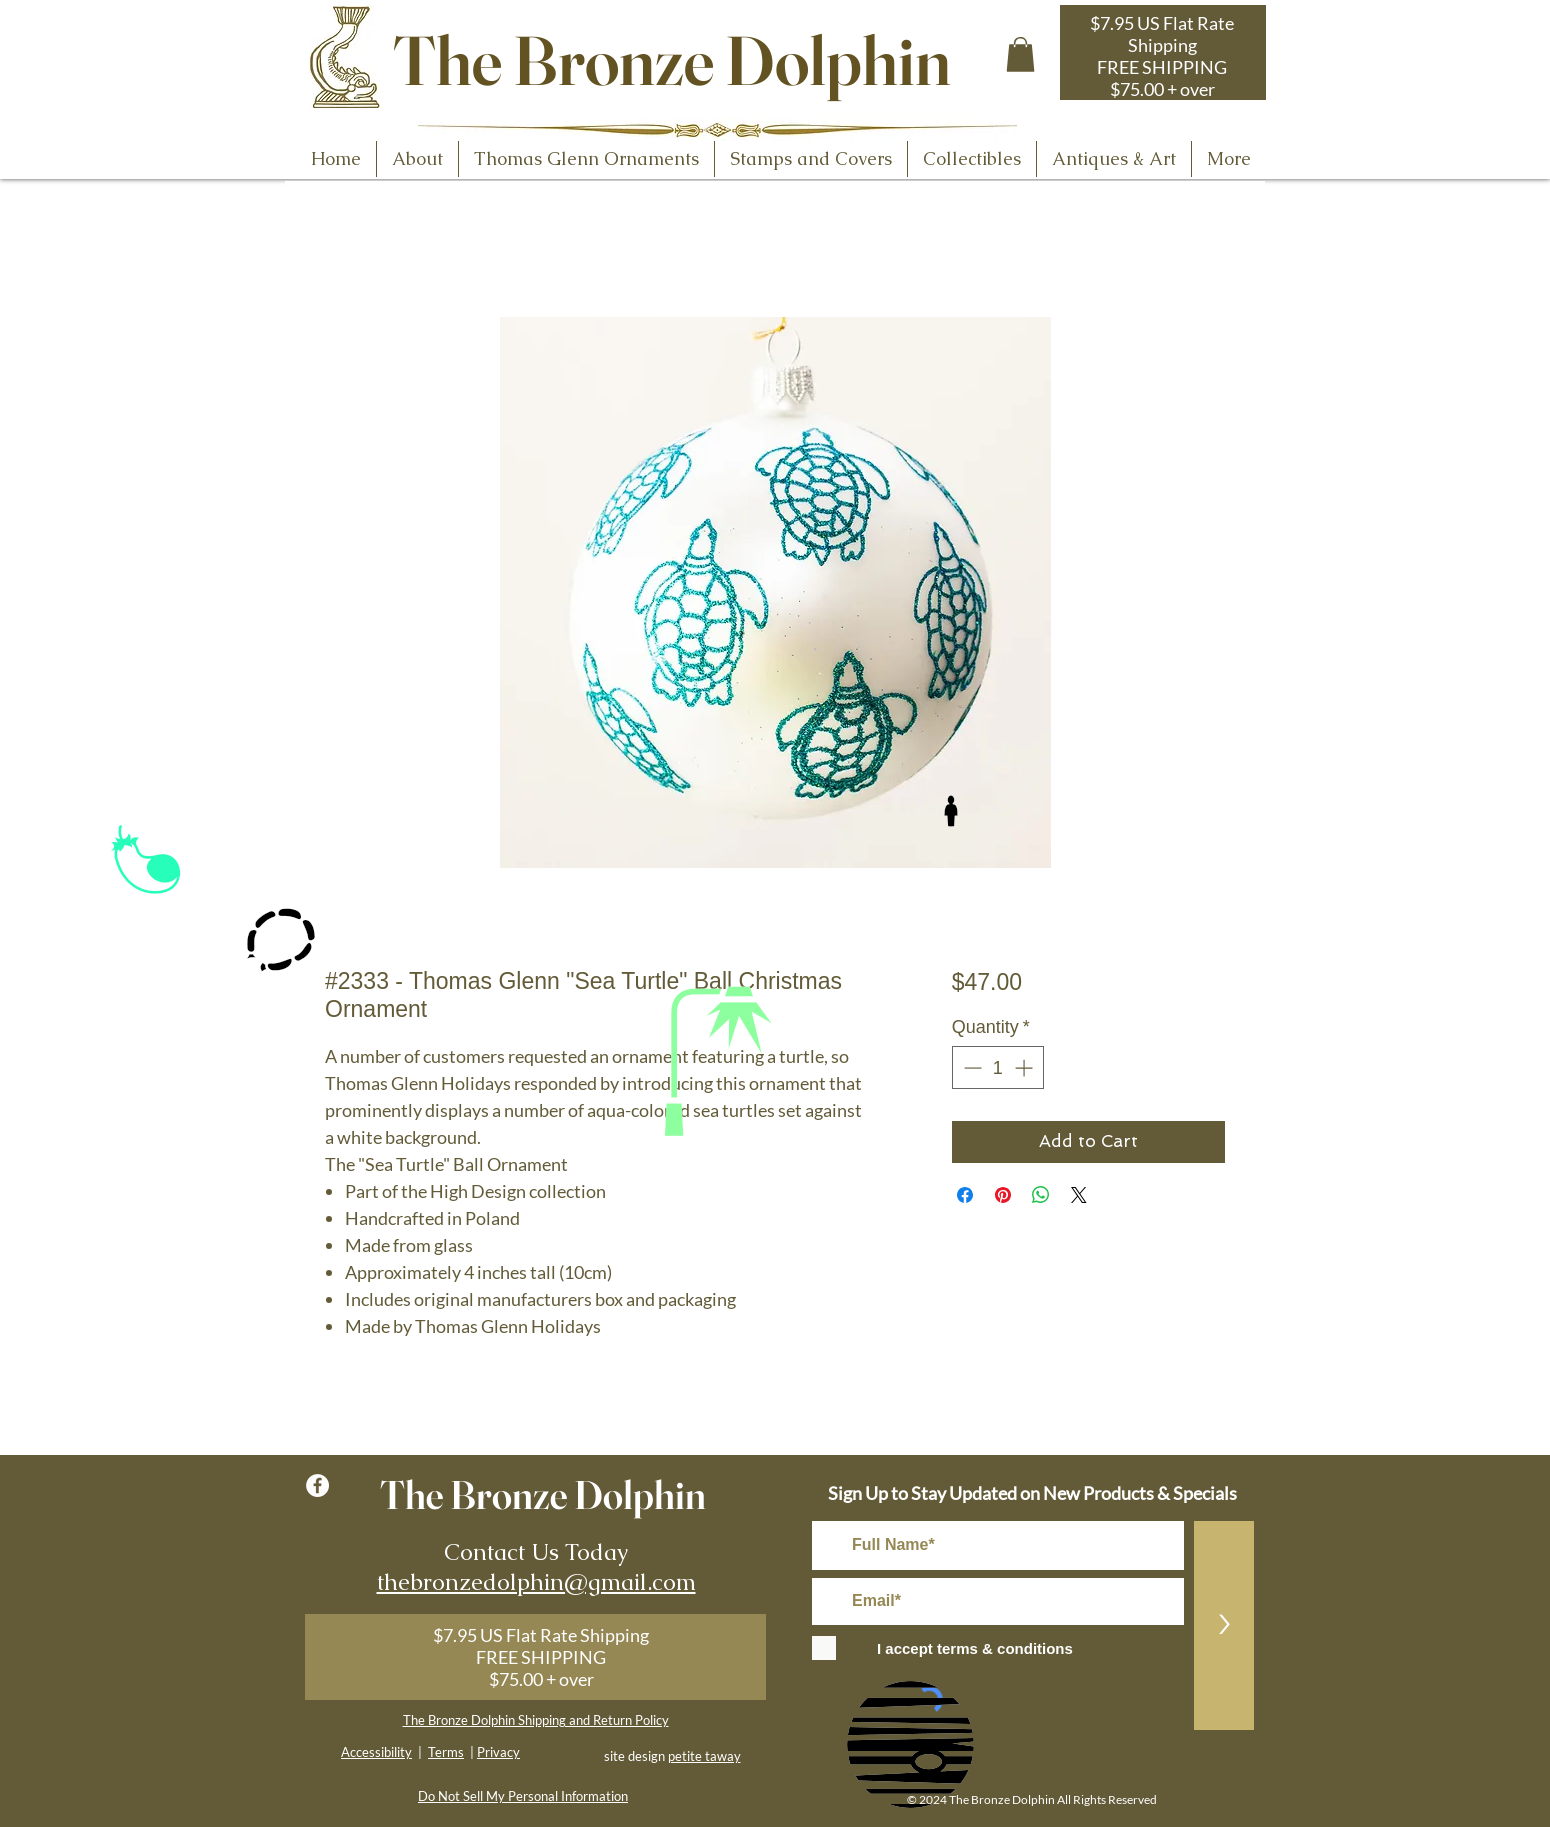 This screenshot has height=1827, width=1550. Describe the element at coordinates (951, 811) in the screenshot. I see `view your profile` at that location.